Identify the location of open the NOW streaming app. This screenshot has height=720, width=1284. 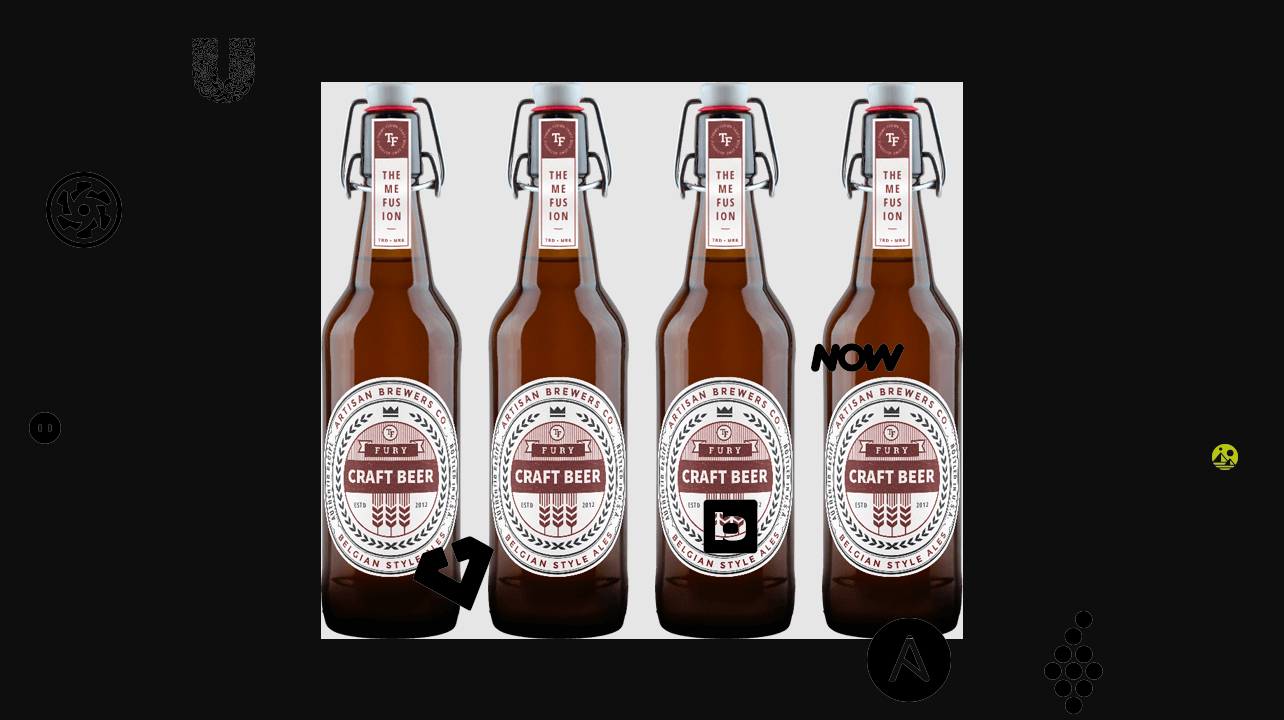
(857, 357).